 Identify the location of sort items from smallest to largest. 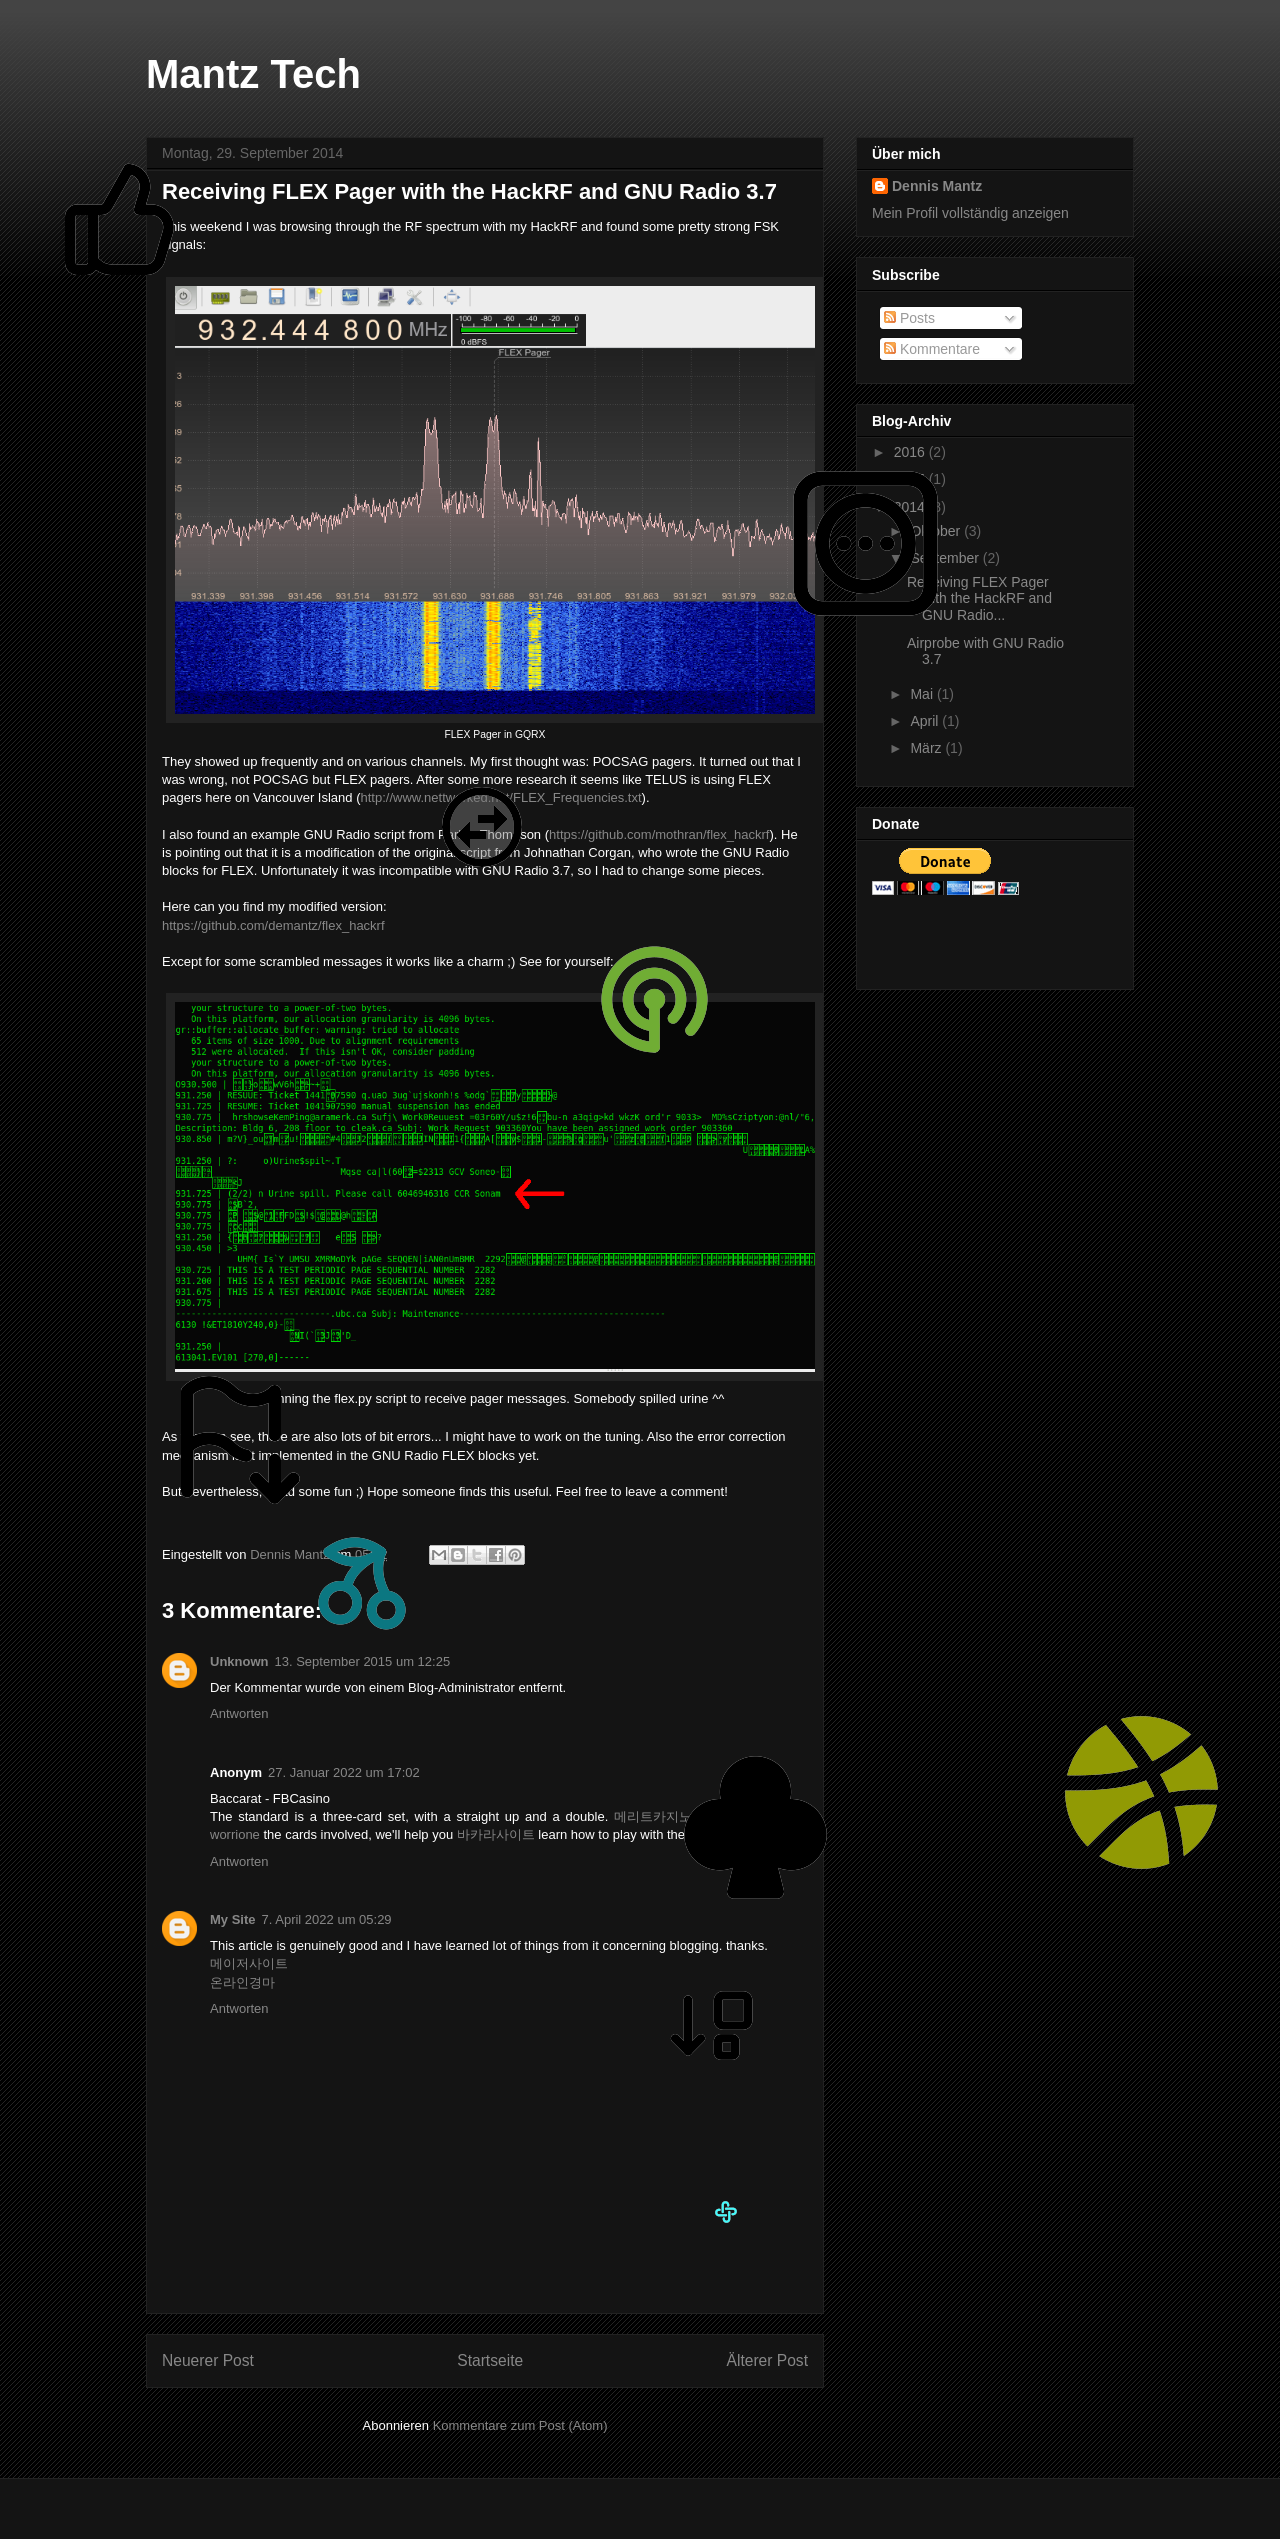
(709, 2025).